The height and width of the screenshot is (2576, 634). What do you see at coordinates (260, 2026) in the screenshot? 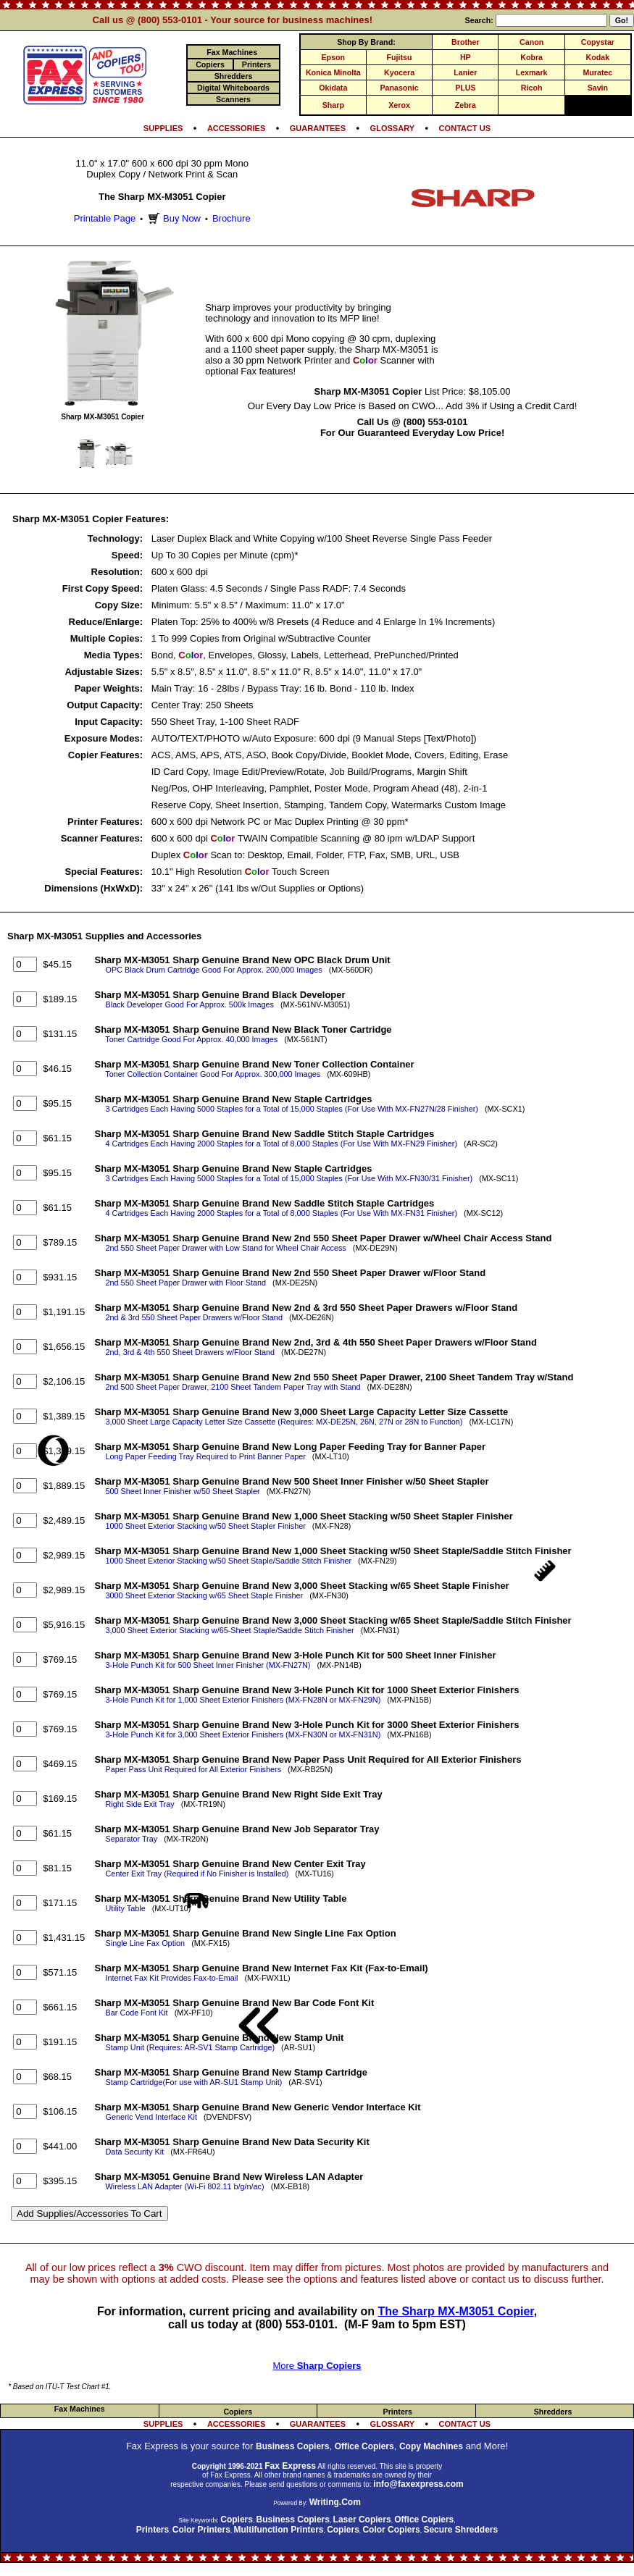
I see `go back to the beginning` at bounding box center [260, 2026].